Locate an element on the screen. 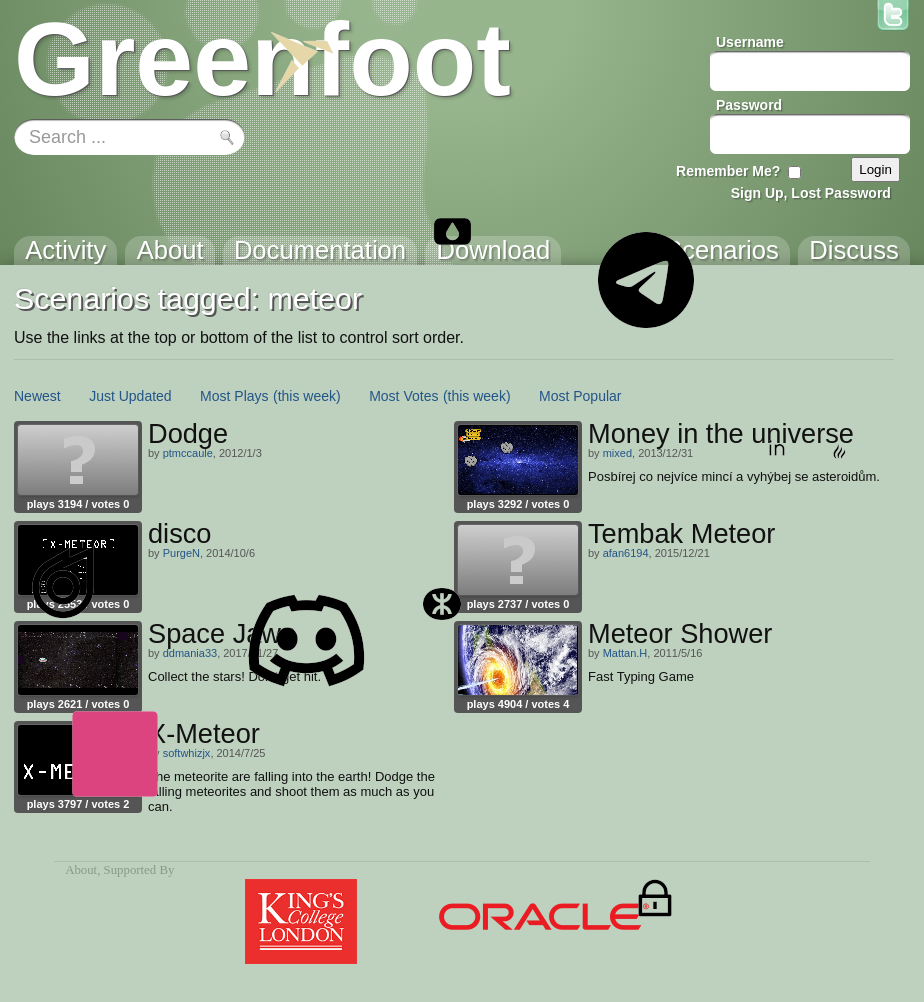 This screenshot has width=924, height=1002. indicates meteor or space weather event is located at coordinates (63, 584).